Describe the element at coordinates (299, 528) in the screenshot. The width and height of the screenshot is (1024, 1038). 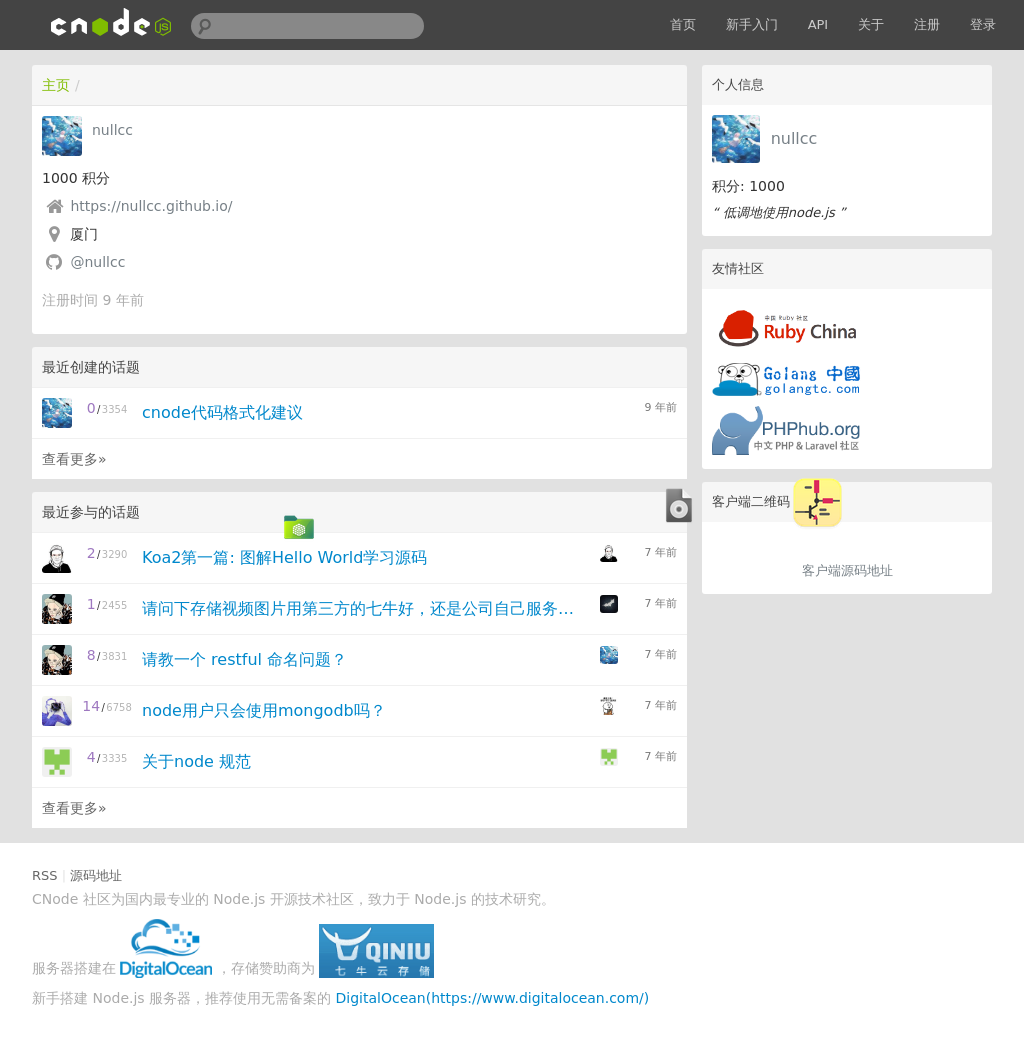
I see `open game jolt games folder` at that location.